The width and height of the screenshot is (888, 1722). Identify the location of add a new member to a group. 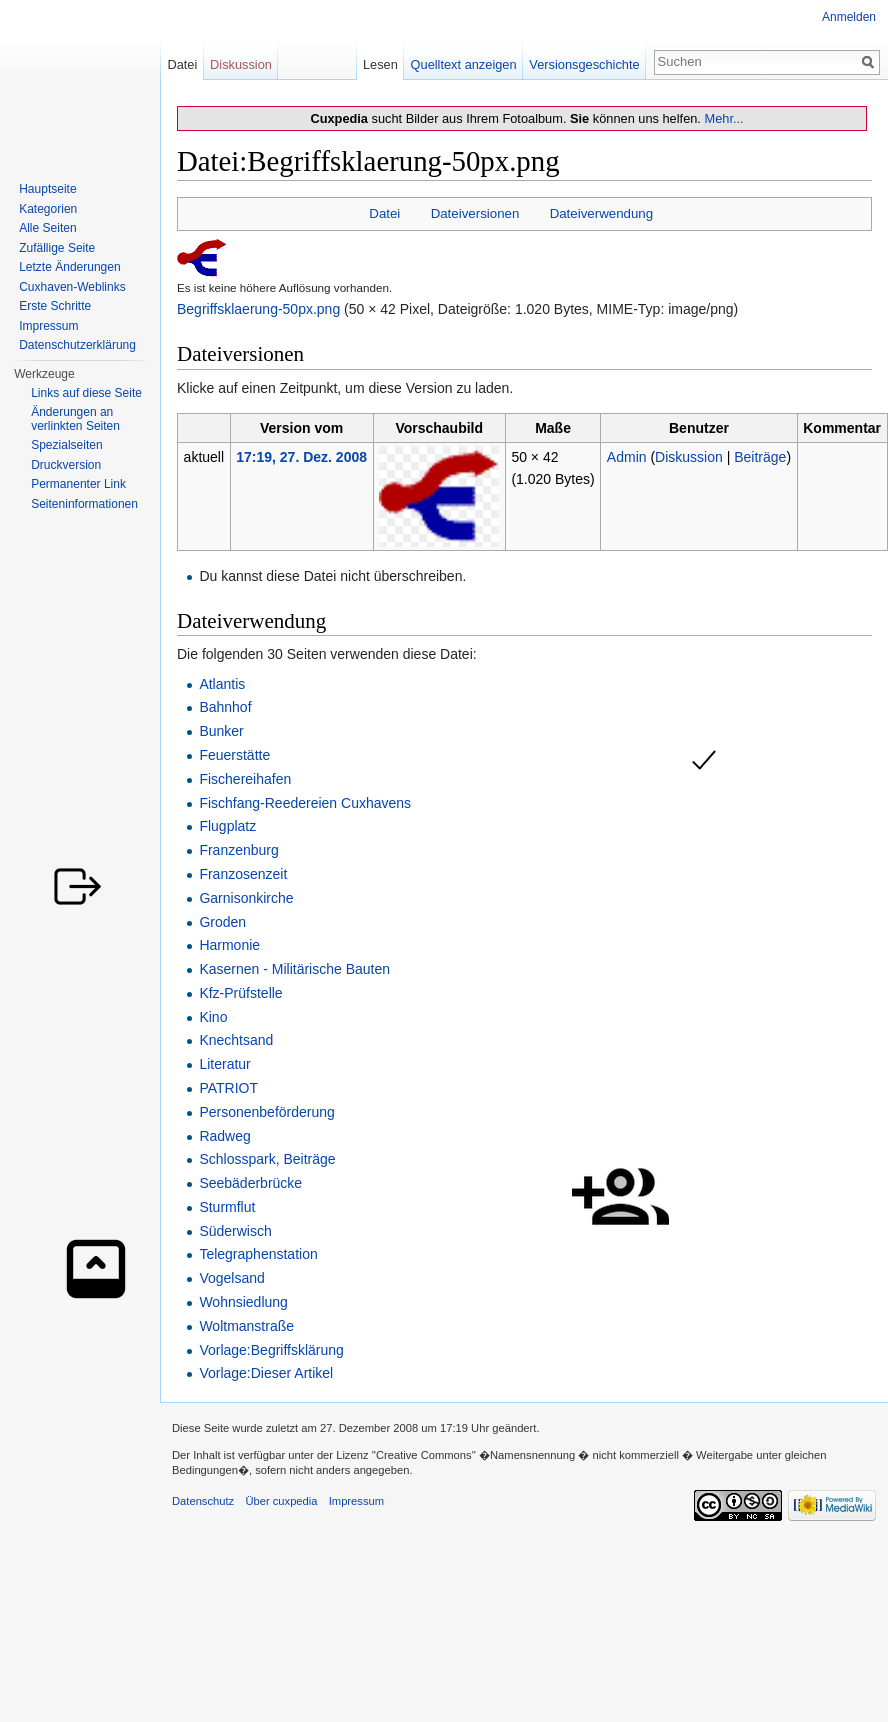
(620, 1196).